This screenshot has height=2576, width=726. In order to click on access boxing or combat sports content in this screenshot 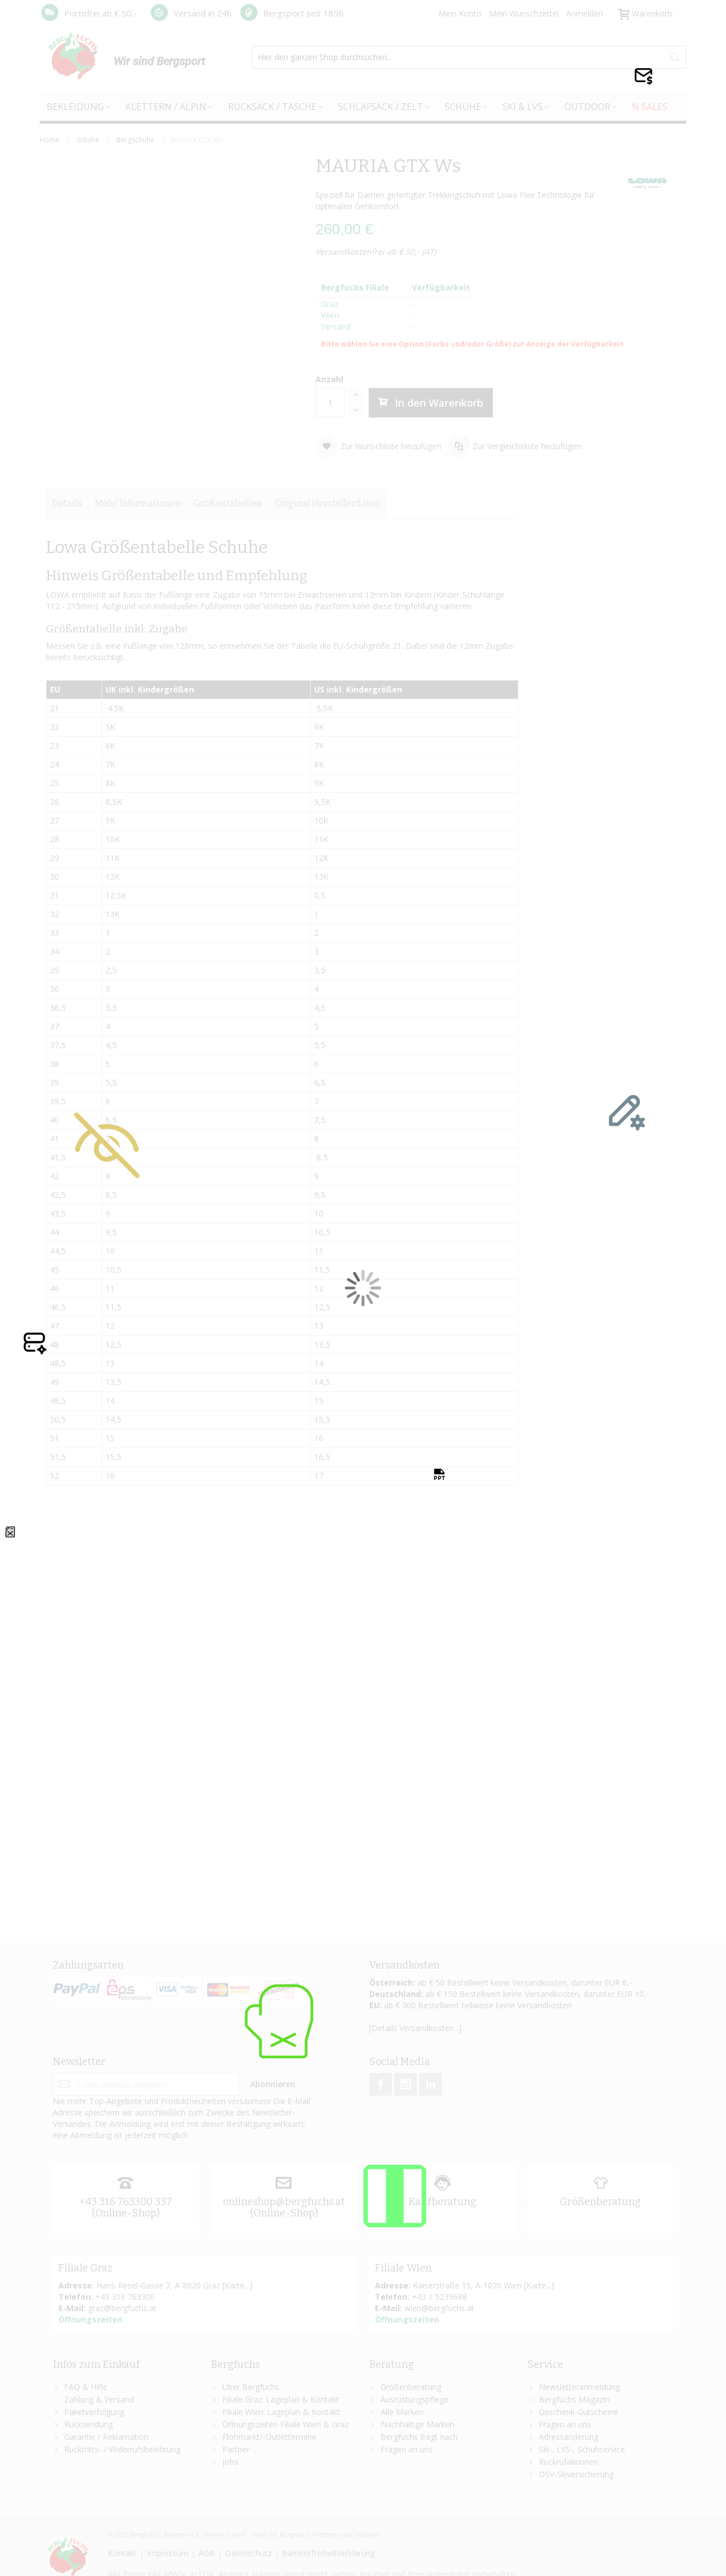, I will do `click(280, 2022)`.